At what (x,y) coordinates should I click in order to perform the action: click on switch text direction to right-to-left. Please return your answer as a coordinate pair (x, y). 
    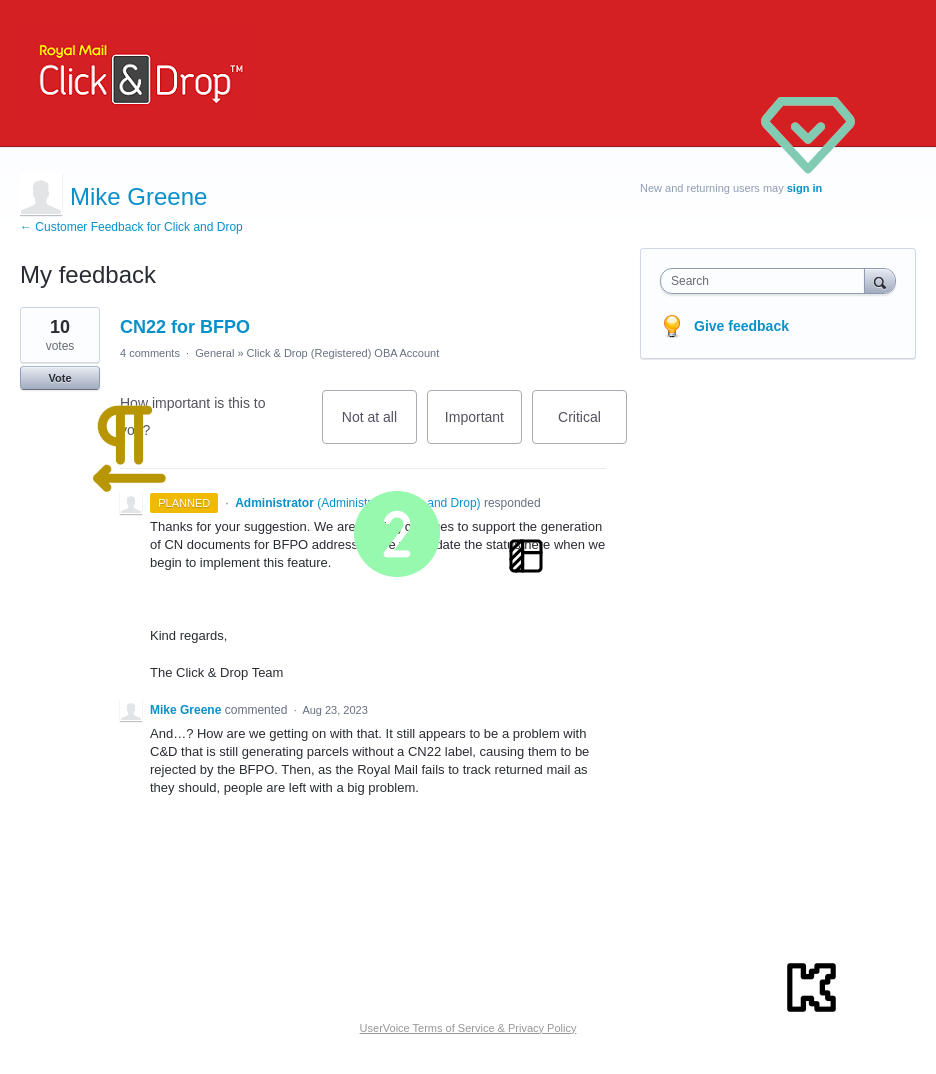
    Looking at the image, I should click on (129, 446).